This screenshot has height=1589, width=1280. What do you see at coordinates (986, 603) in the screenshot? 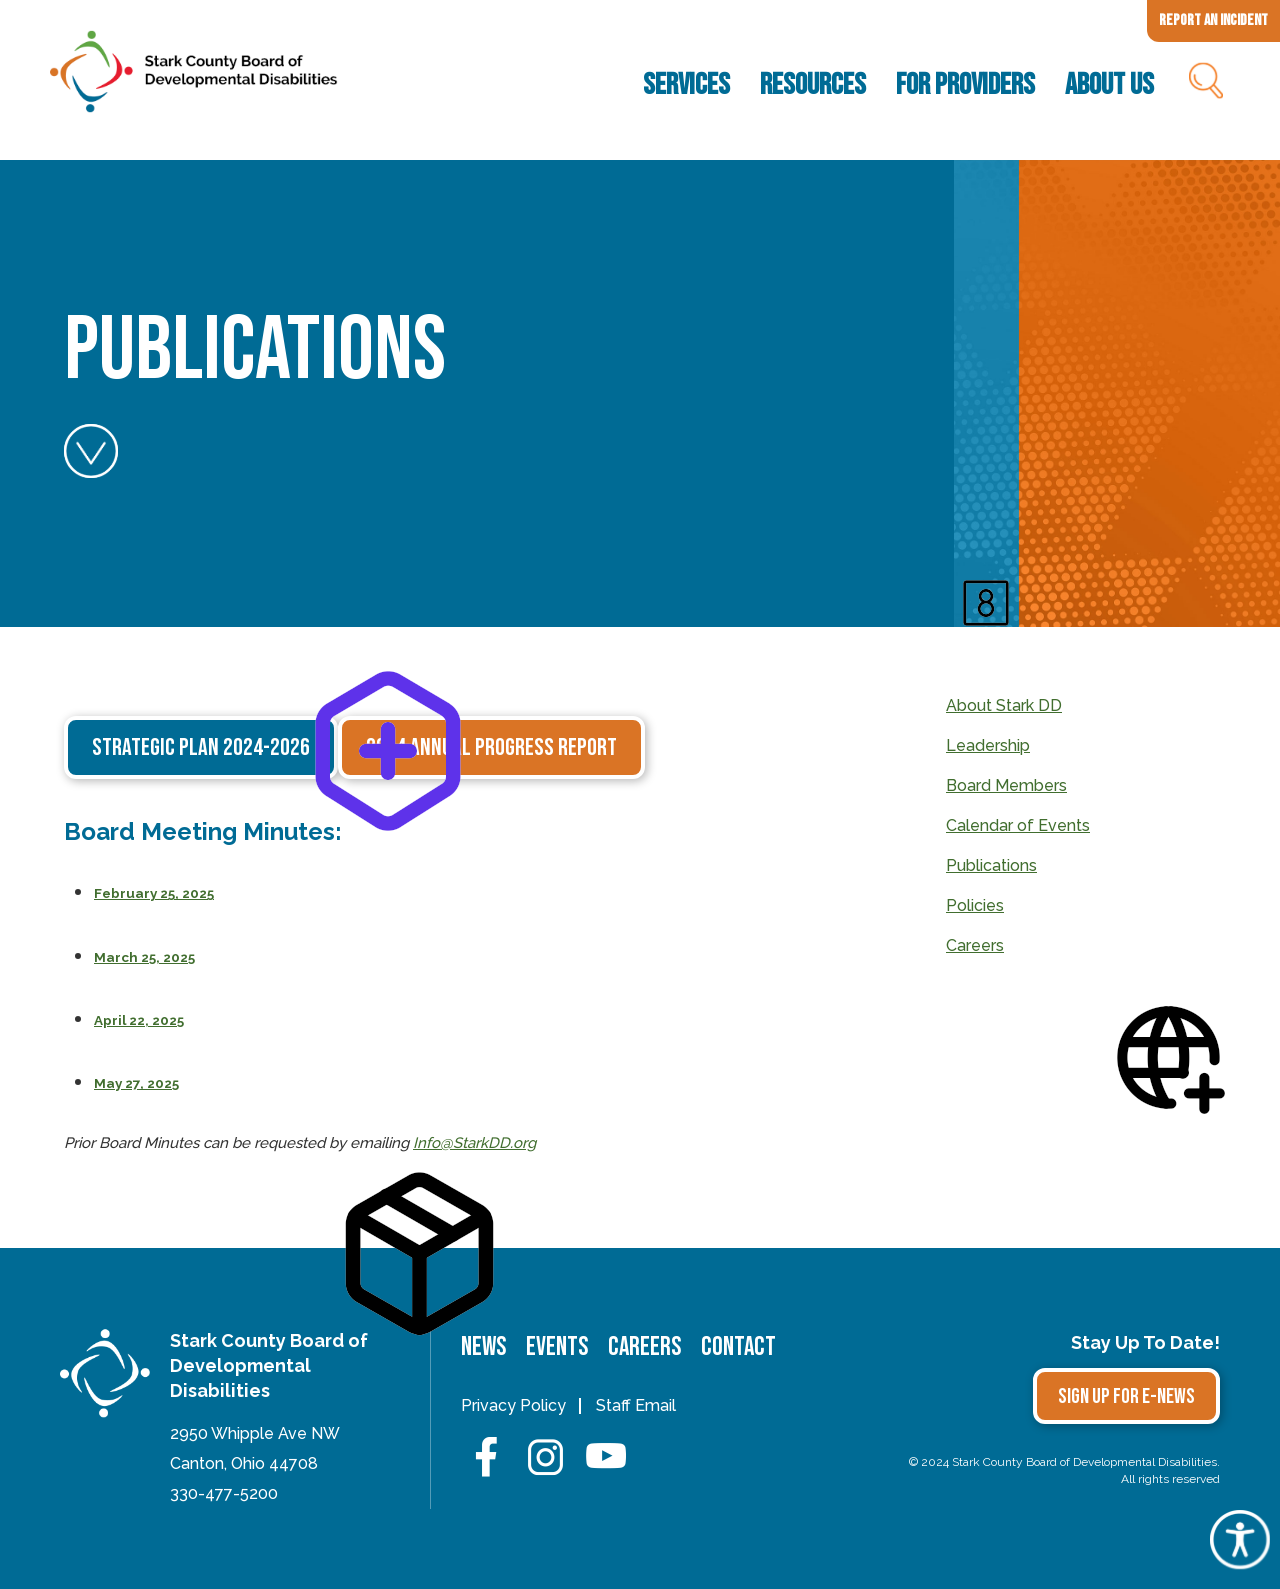
I see `indicates item number eight in a list or sequence` at bounding box center [986, 603].